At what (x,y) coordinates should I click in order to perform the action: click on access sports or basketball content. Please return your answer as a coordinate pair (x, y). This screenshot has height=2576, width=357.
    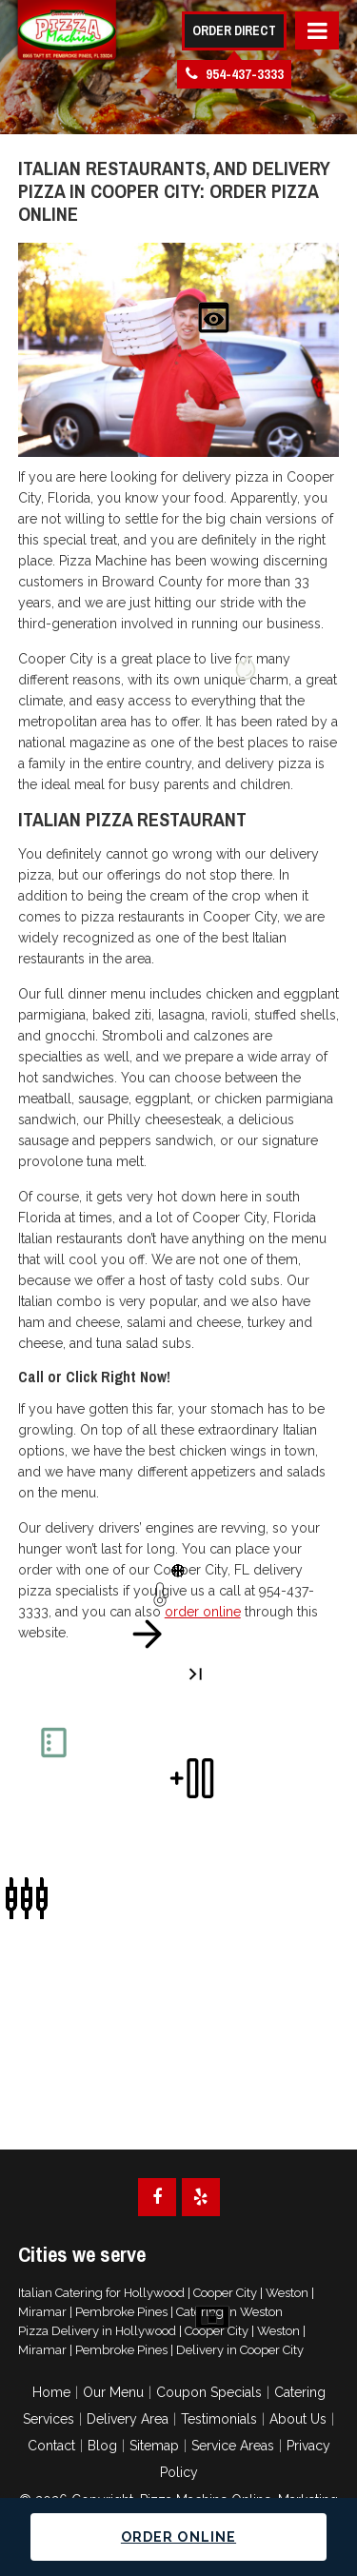
    Looking at the image, I should click on (178, 1571).